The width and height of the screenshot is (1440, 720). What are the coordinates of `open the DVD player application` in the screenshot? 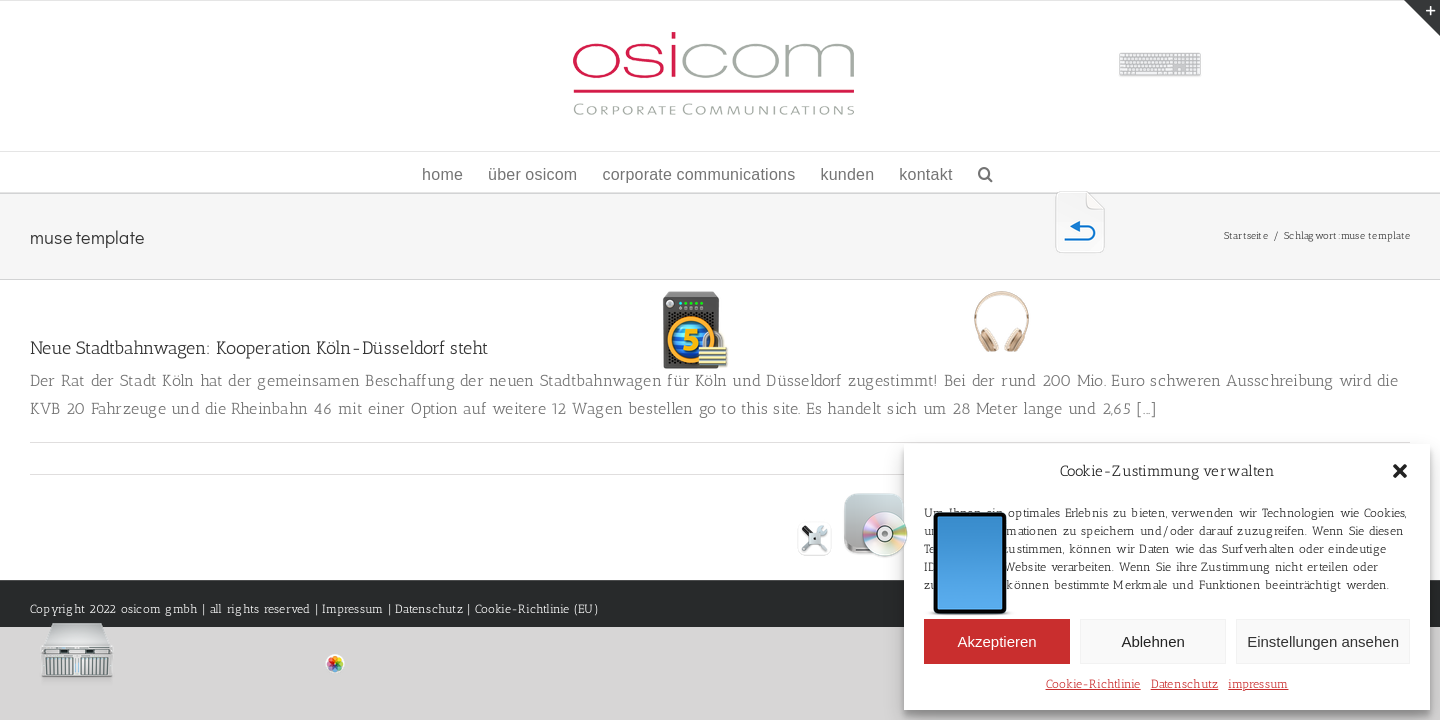 It's located at (874, 523).